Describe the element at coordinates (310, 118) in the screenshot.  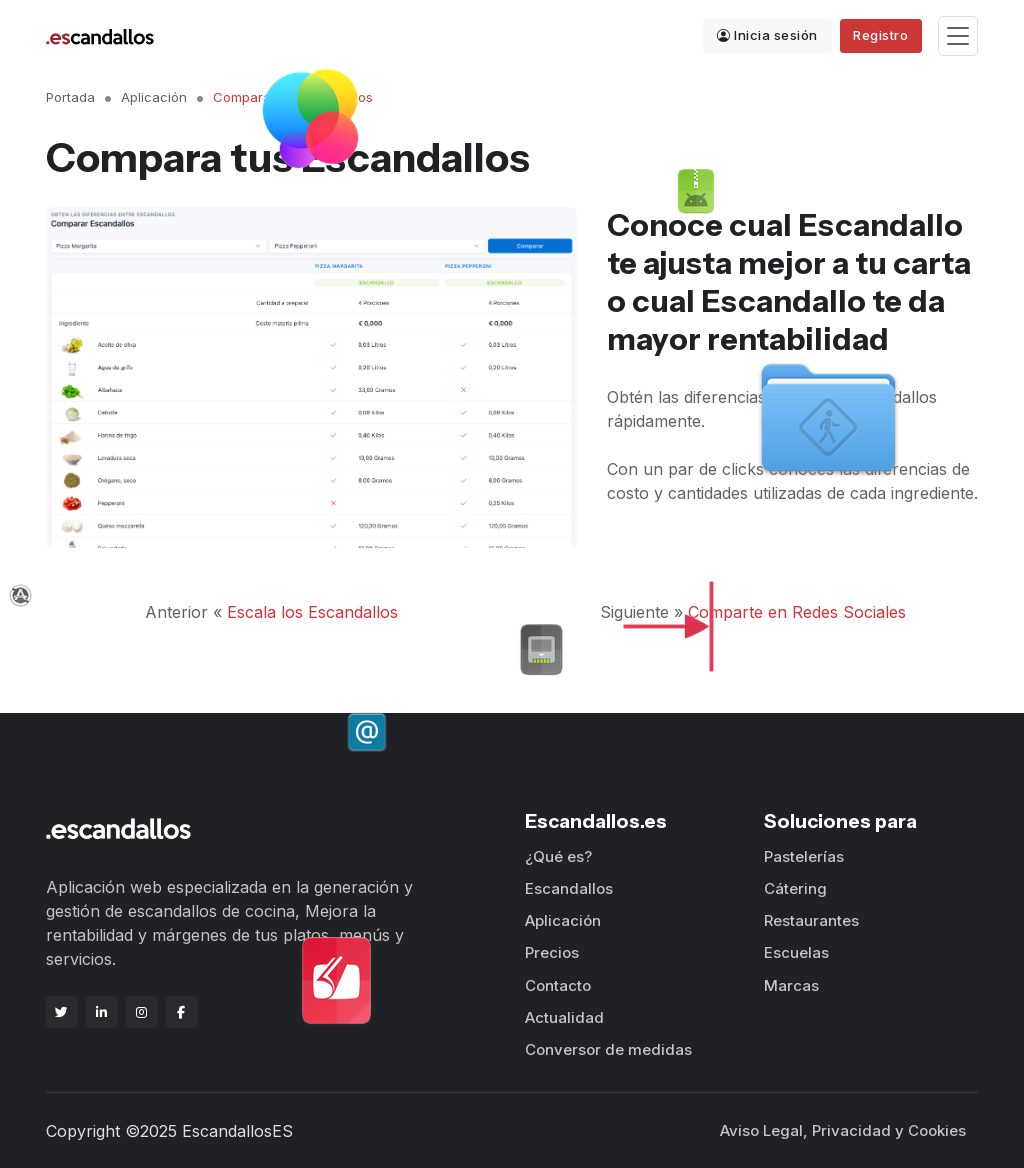
I see `open Game Center app` at that location.